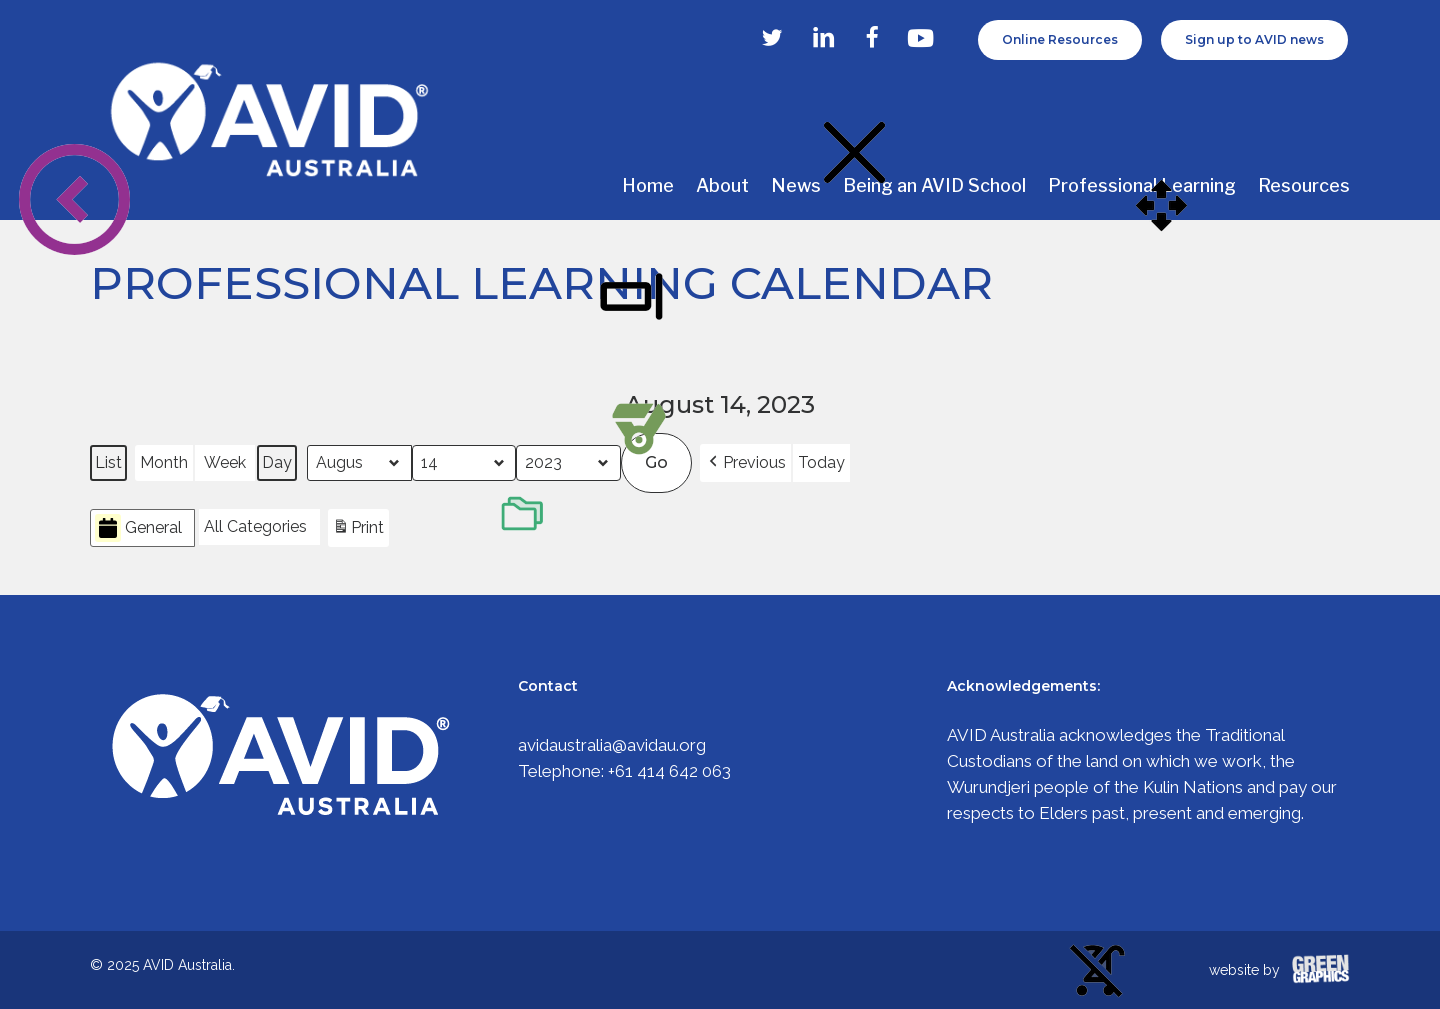  What do you see at coordinates (521, 513) in the screenshot?
I see `browse multiple folders or directories` at bounding box center [521, 513].